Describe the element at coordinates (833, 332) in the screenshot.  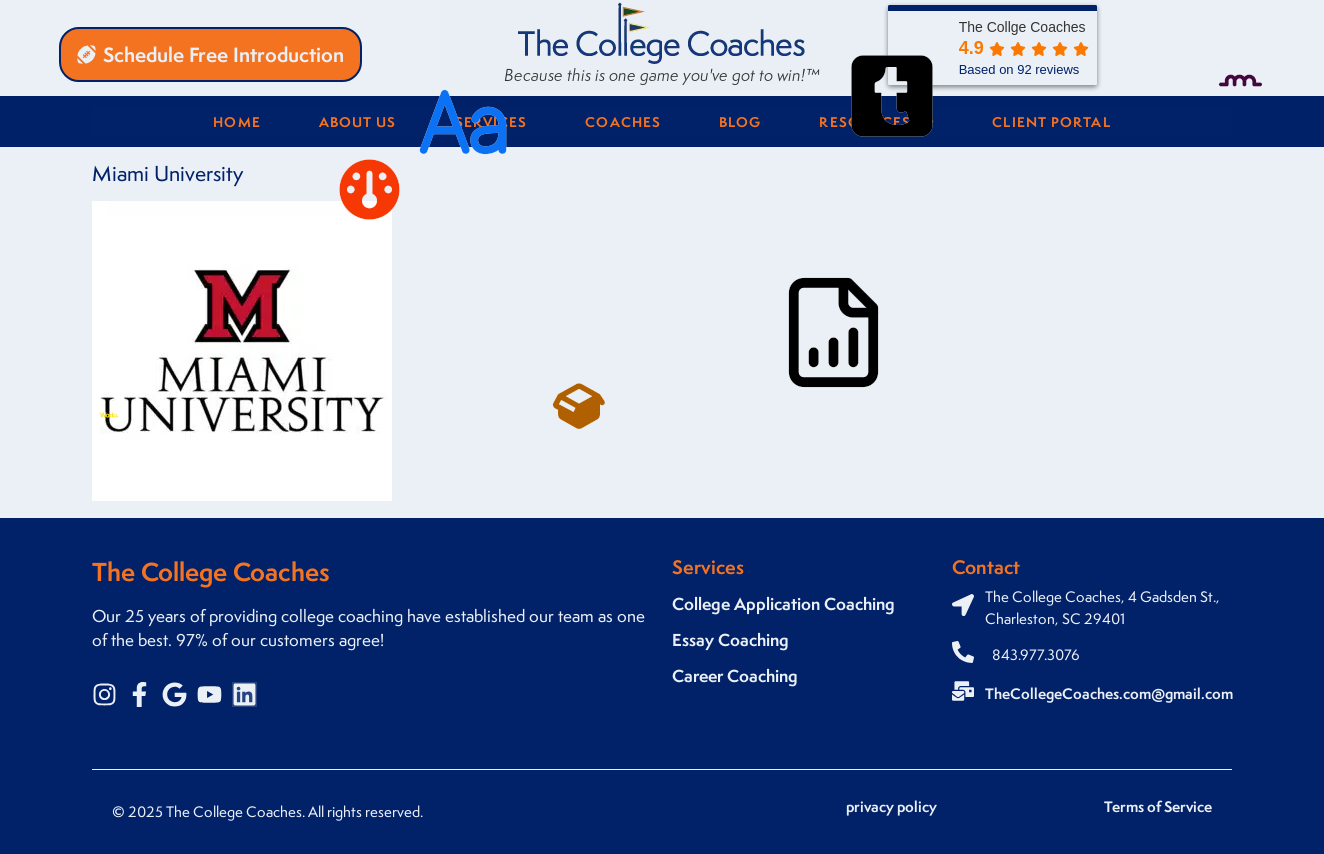
I see `view file with growth analytics` at that location.